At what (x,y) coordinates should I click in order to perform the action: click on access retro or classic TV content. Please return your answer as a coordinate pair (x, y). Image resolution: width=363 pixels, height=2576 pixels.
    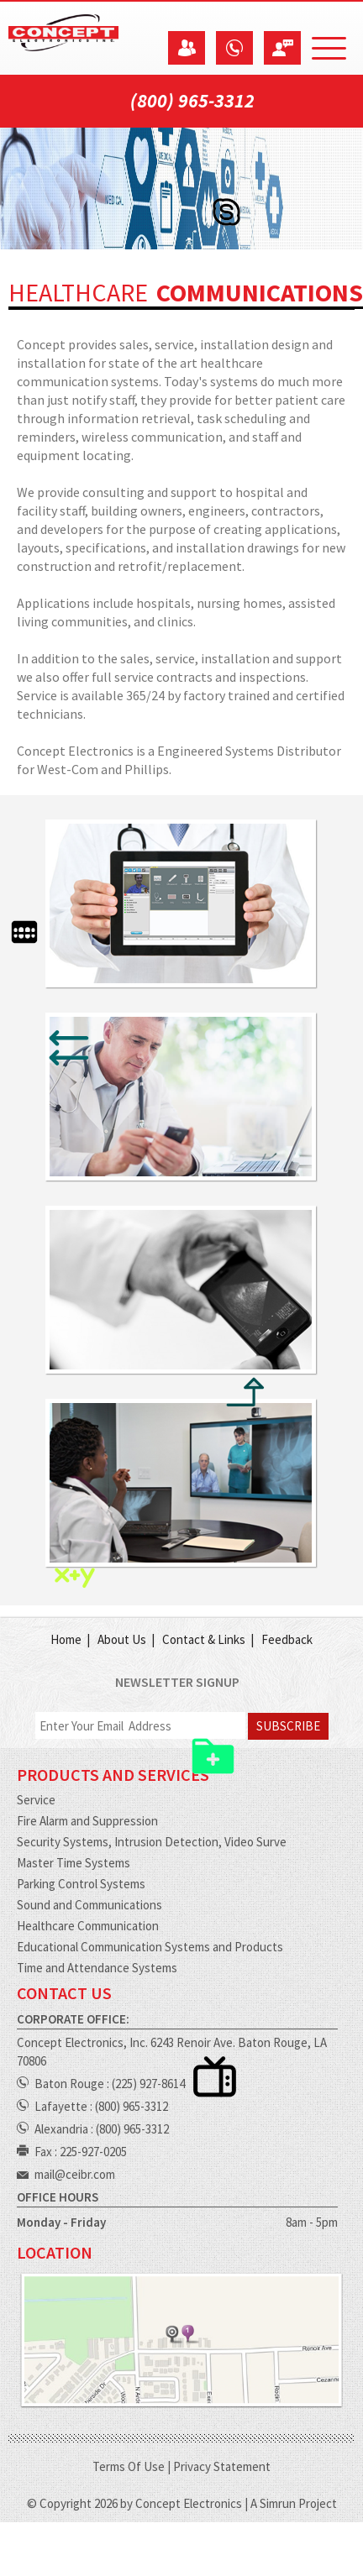
    Looking at the image, I should click on (214, 2077).